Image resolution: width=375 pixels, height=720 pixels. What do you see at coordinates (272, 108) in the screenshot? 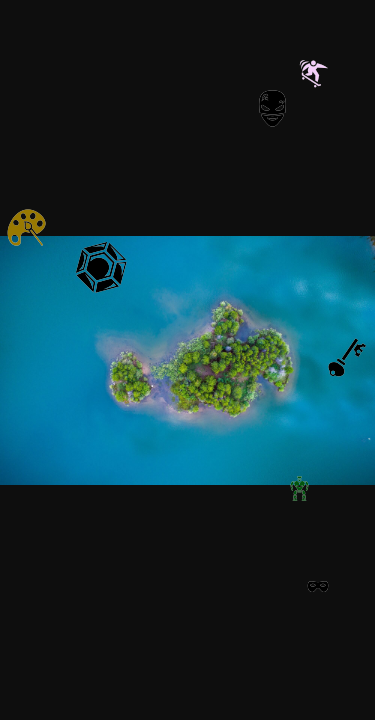
I see `select a villain or antagonist character` at bounding box center [272, 108].